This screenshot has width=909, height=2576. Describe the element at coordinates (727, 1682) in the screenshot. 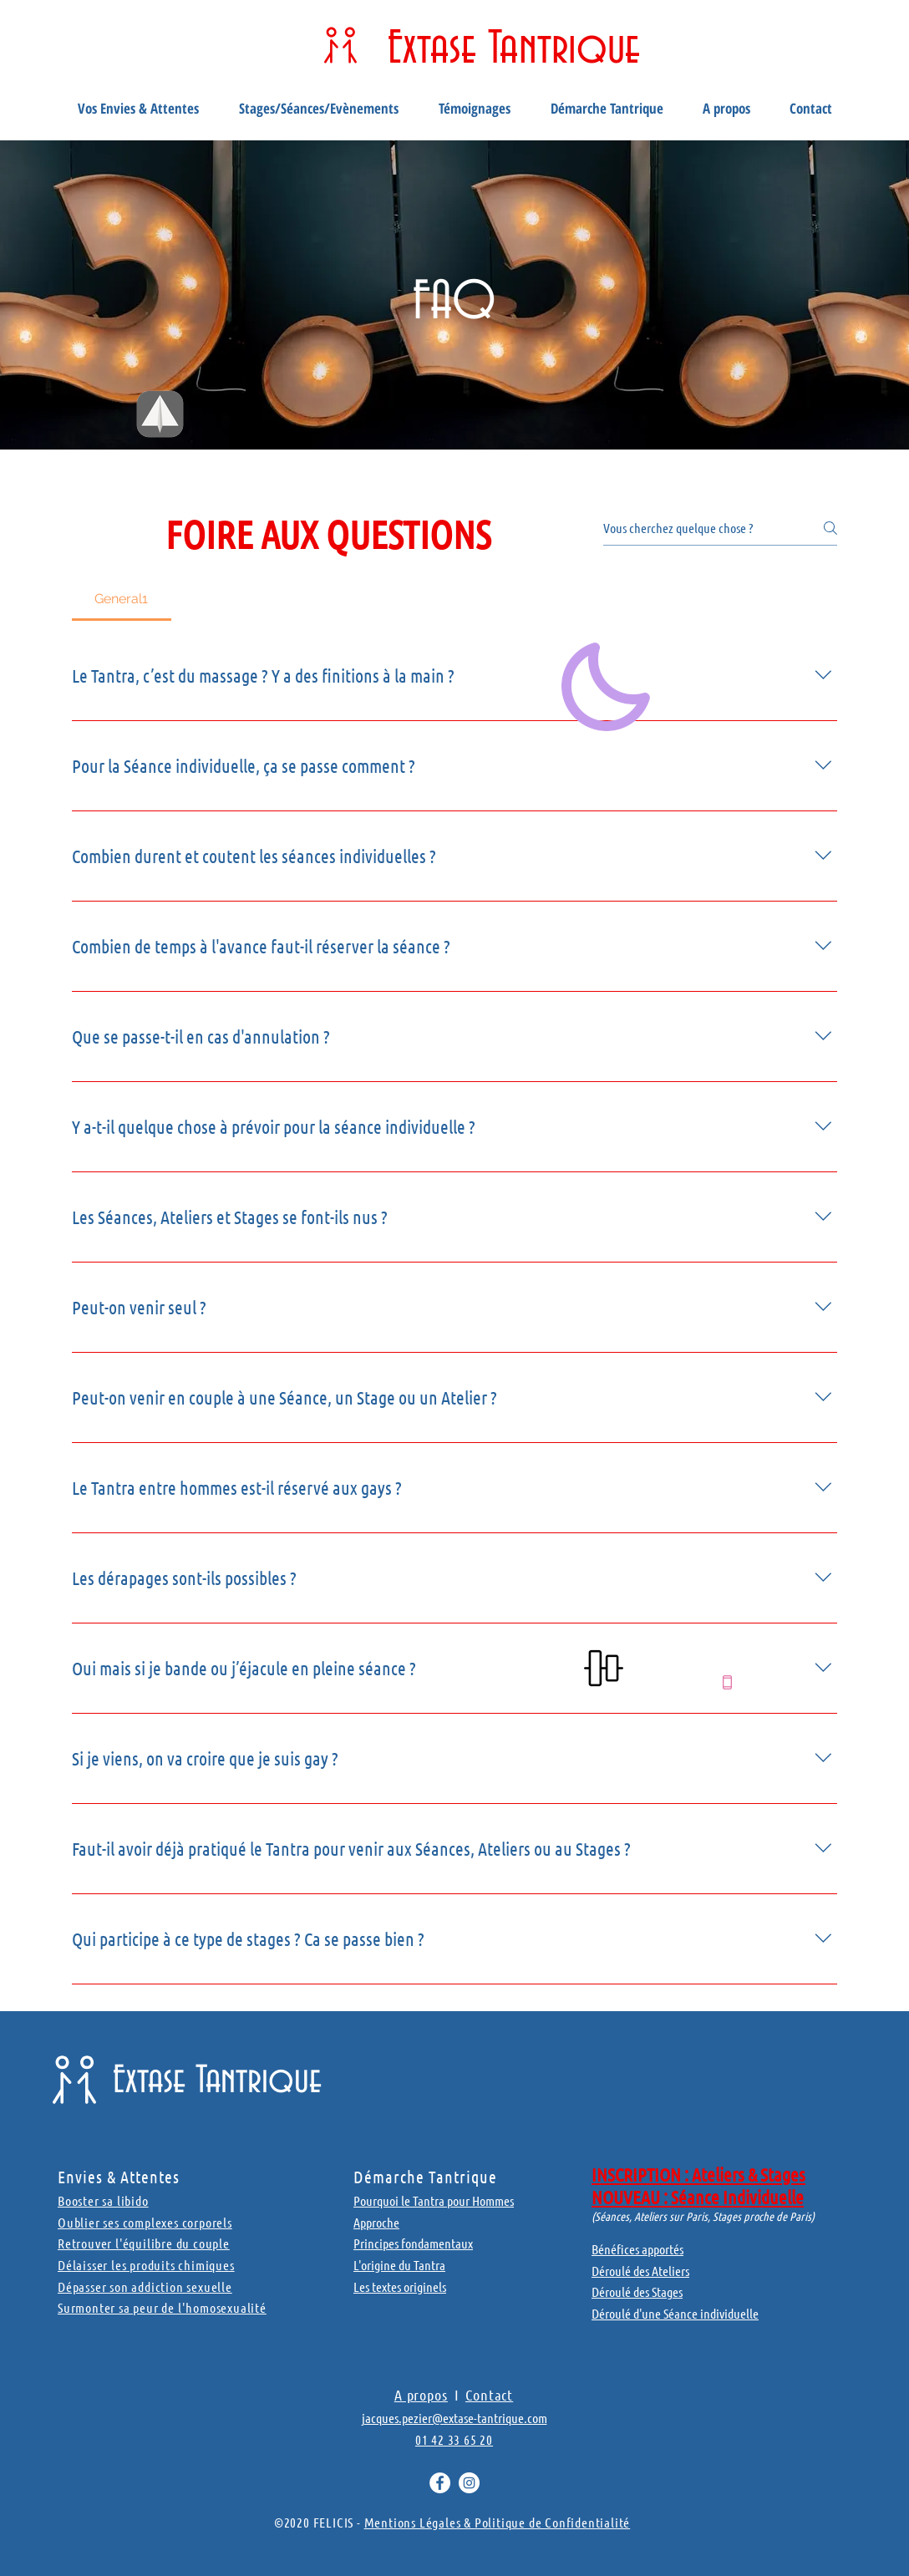

I see `indicates mobile device or smartphone` at that location.